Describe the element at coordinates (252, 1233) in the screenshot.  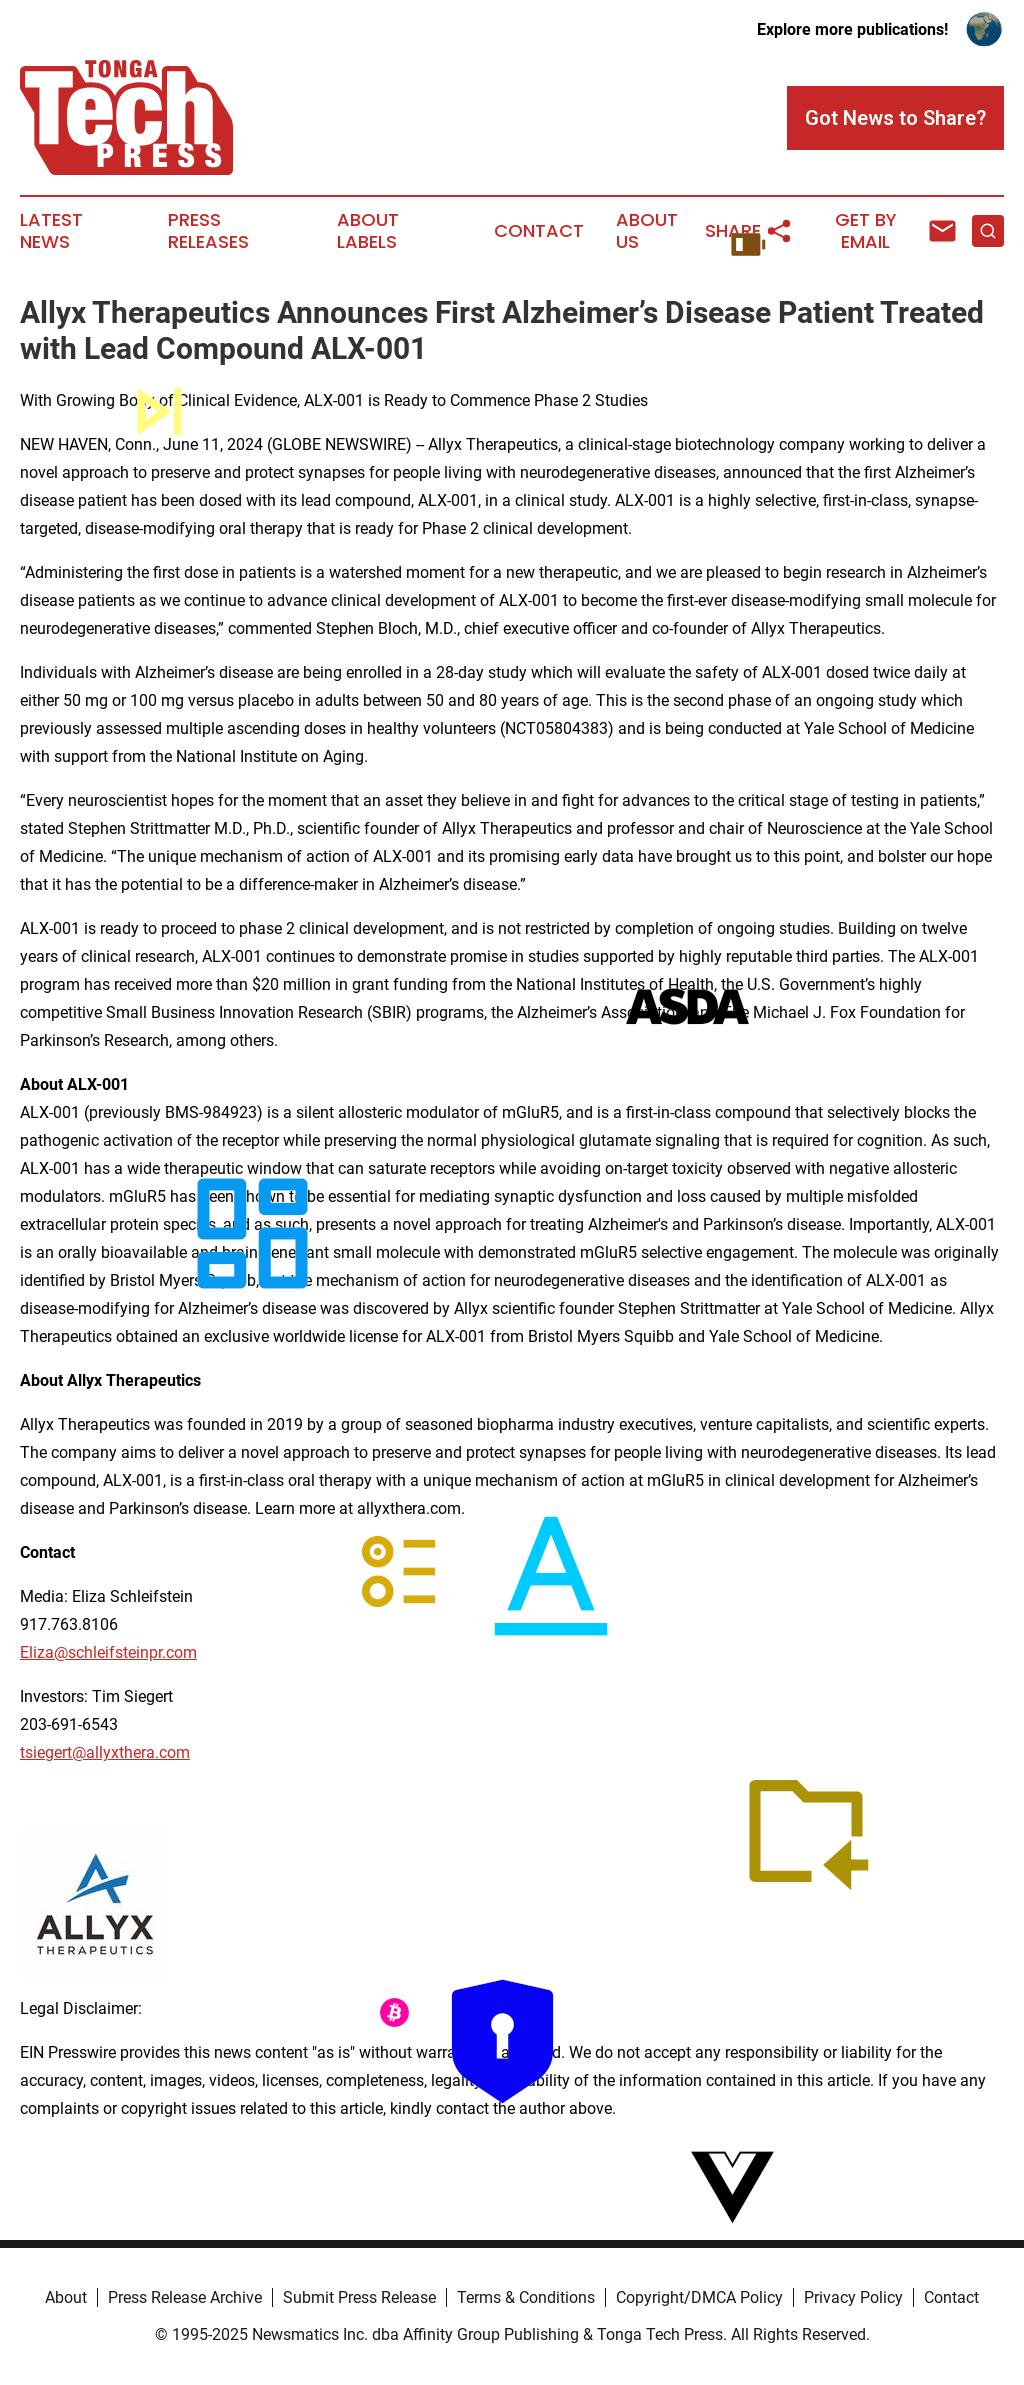
I see `access the dashboard` at that location.